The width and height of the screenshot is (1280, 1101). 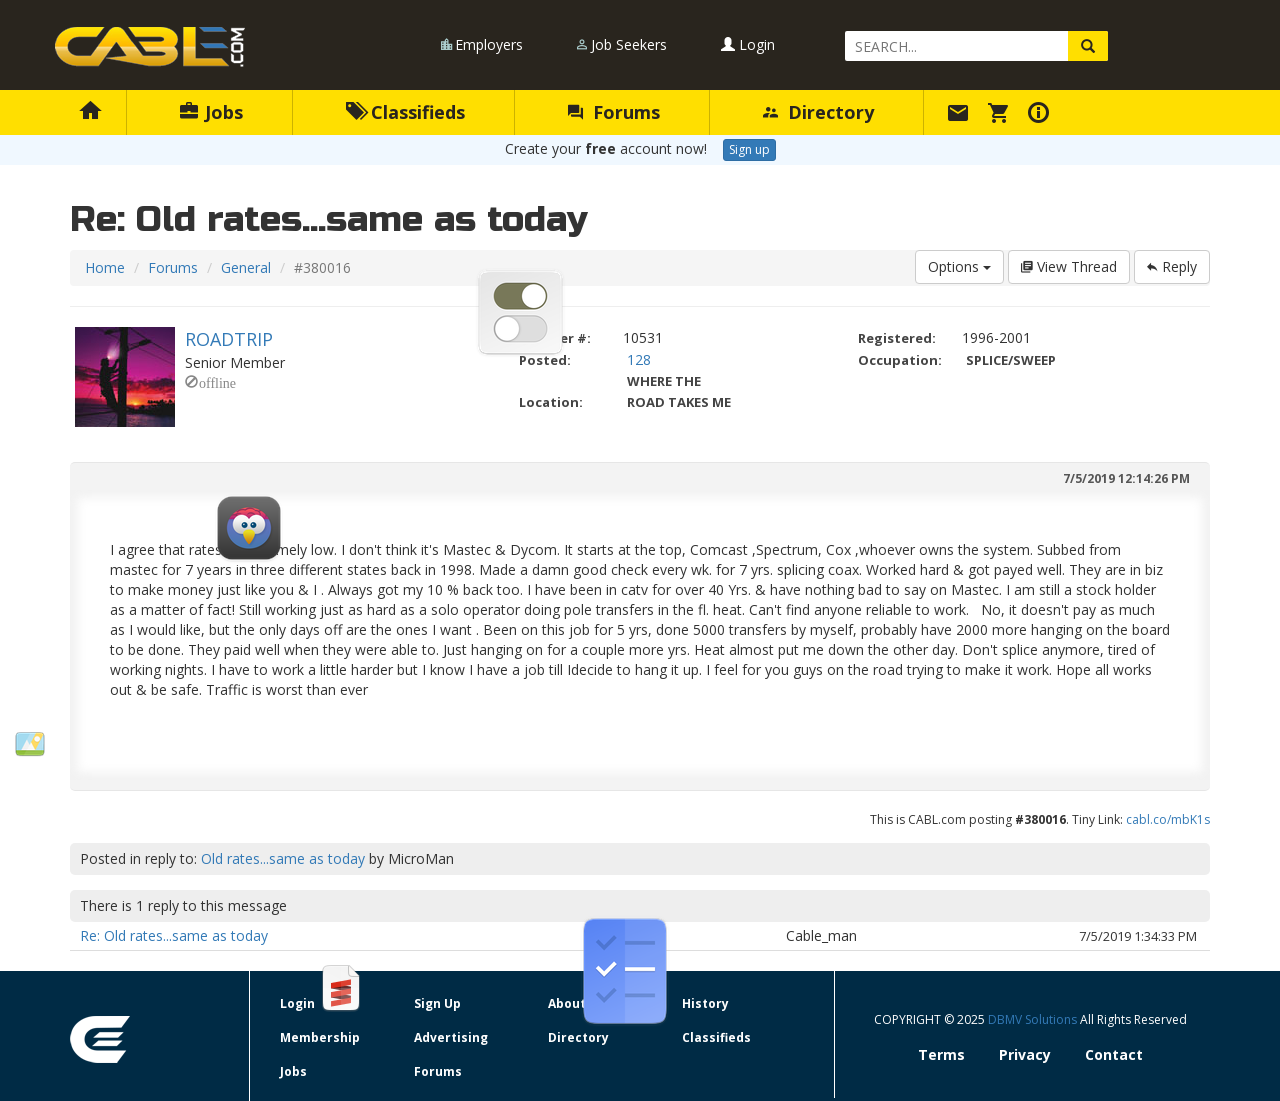 What do you see at coordinates (520, 312) in the screenshot?
I see `open system settings or preferences` at bounding box center [520, 312].